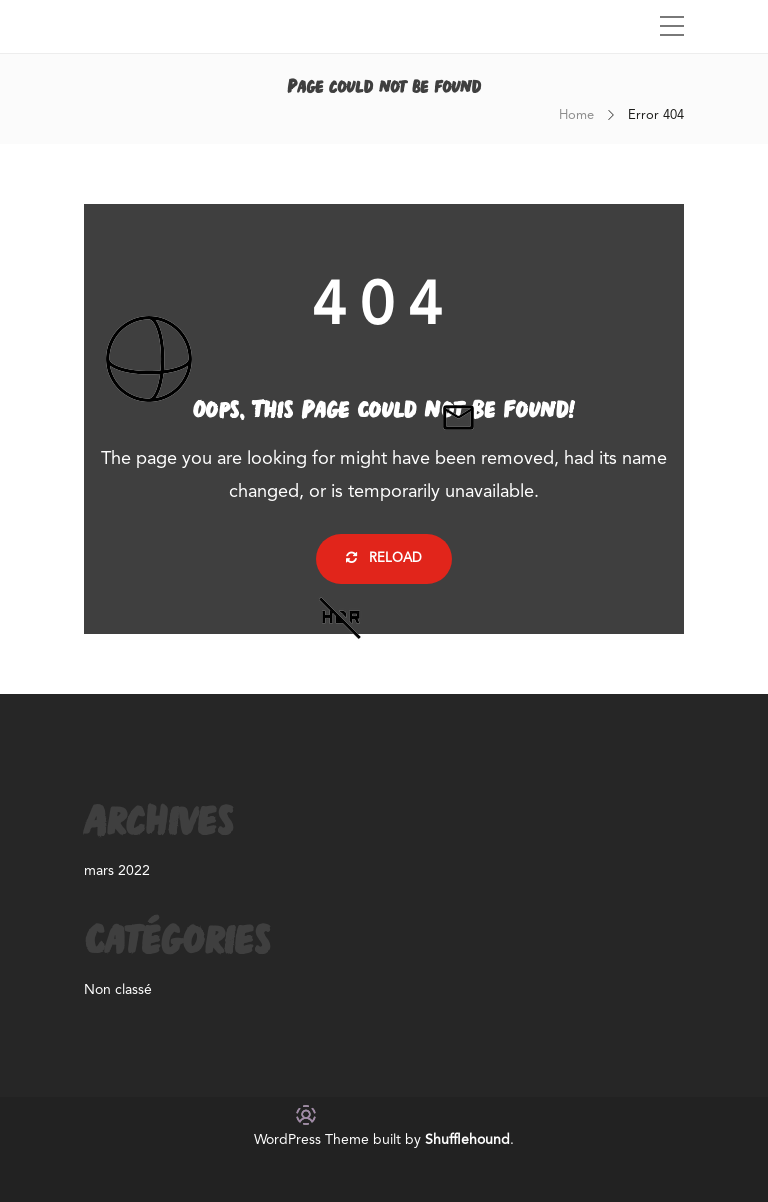  I want to click on disable HDR mode in camera settings, so click(341, 617).